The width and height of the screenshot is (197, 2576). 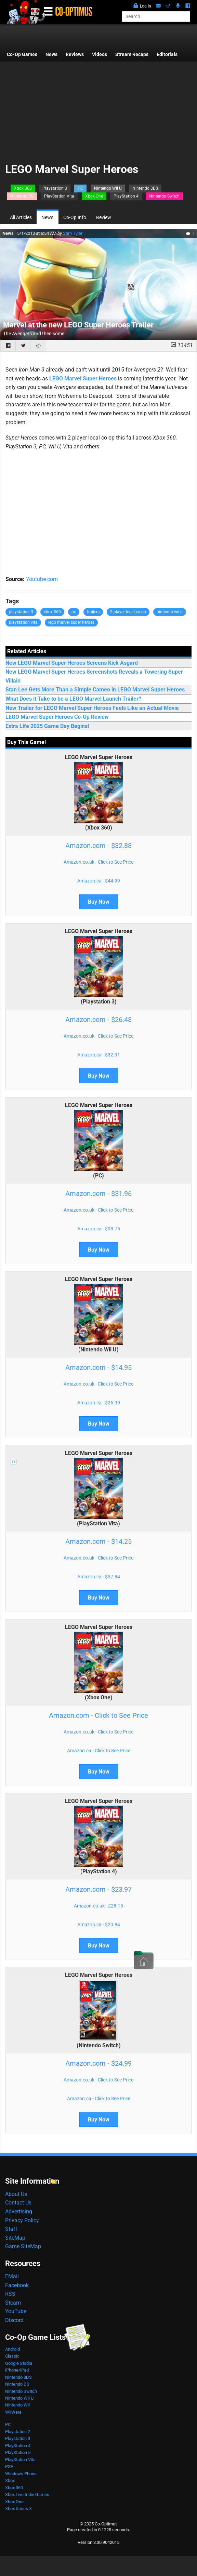 What do you see at coordinates (14, 1461) in the screenshot?
I see `a typescript source code file` at bounding box center [14, 1461].